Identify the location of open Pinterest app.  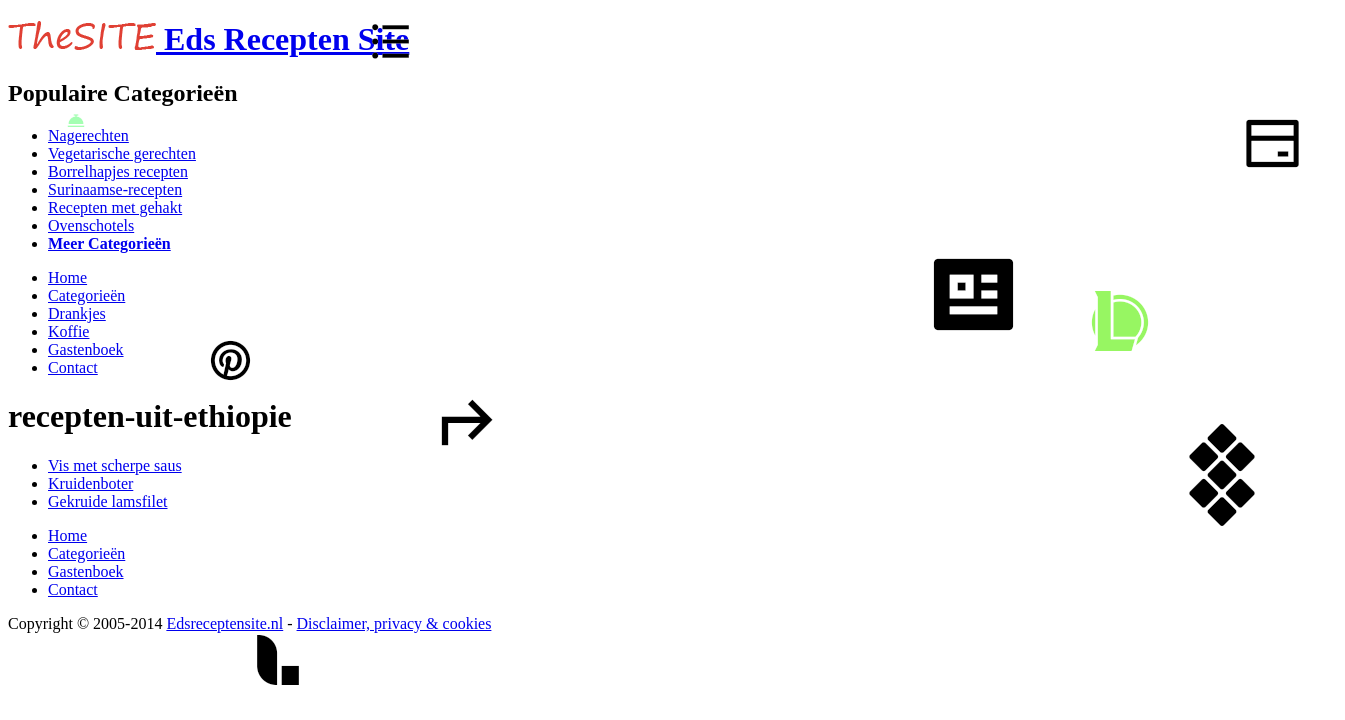
(230, 360).